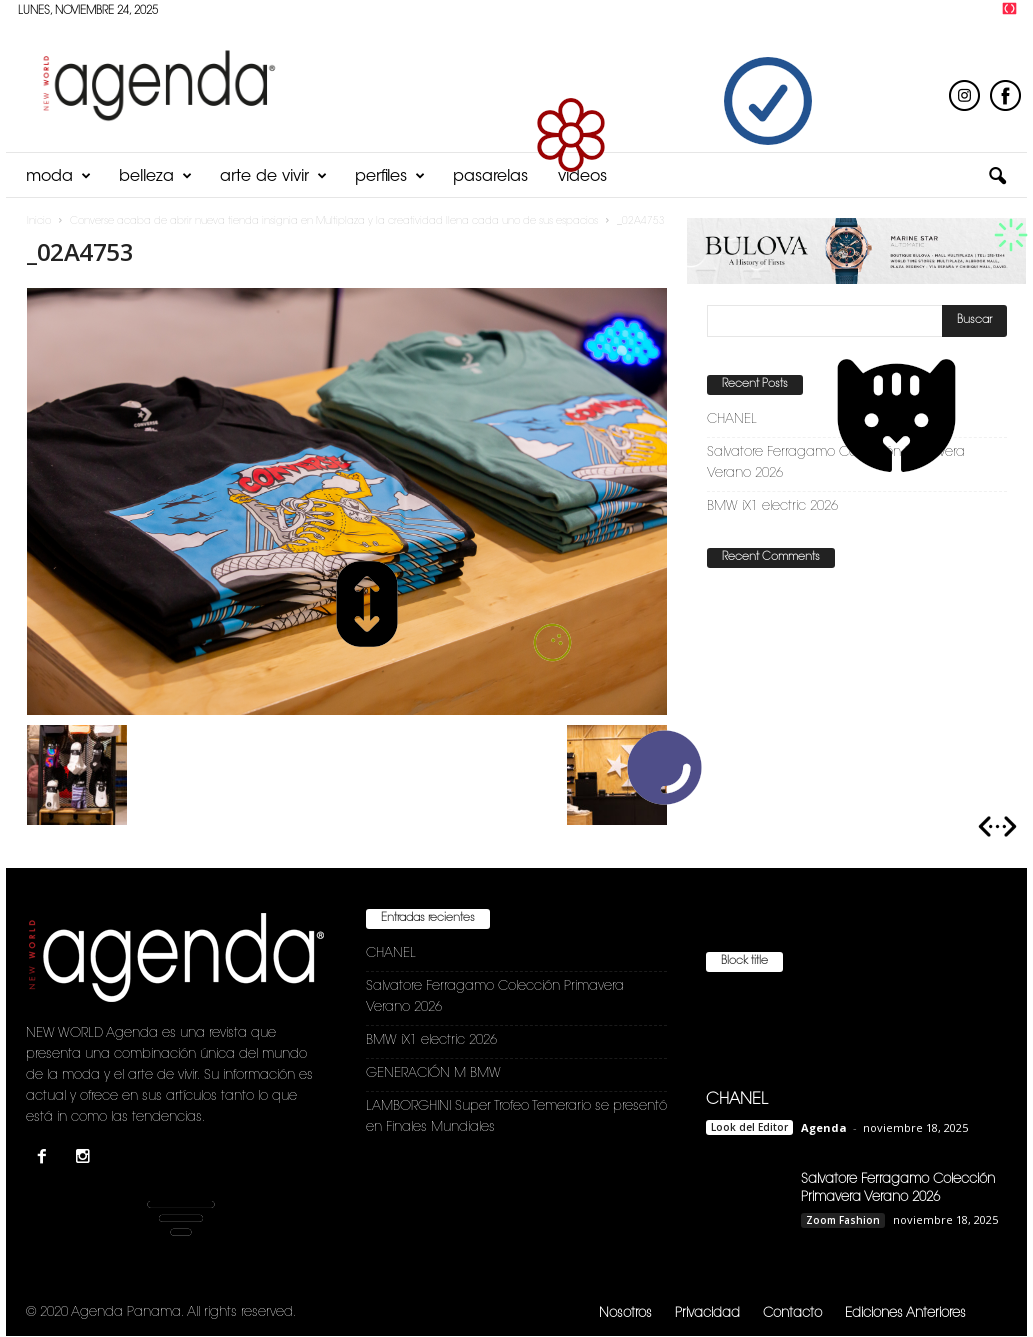 The width and height of the screenshot is (1033, 1337). Describe the element at coordinates (768, 101) in the screenshot. I see `indicates task or action completed successfully` at that location.